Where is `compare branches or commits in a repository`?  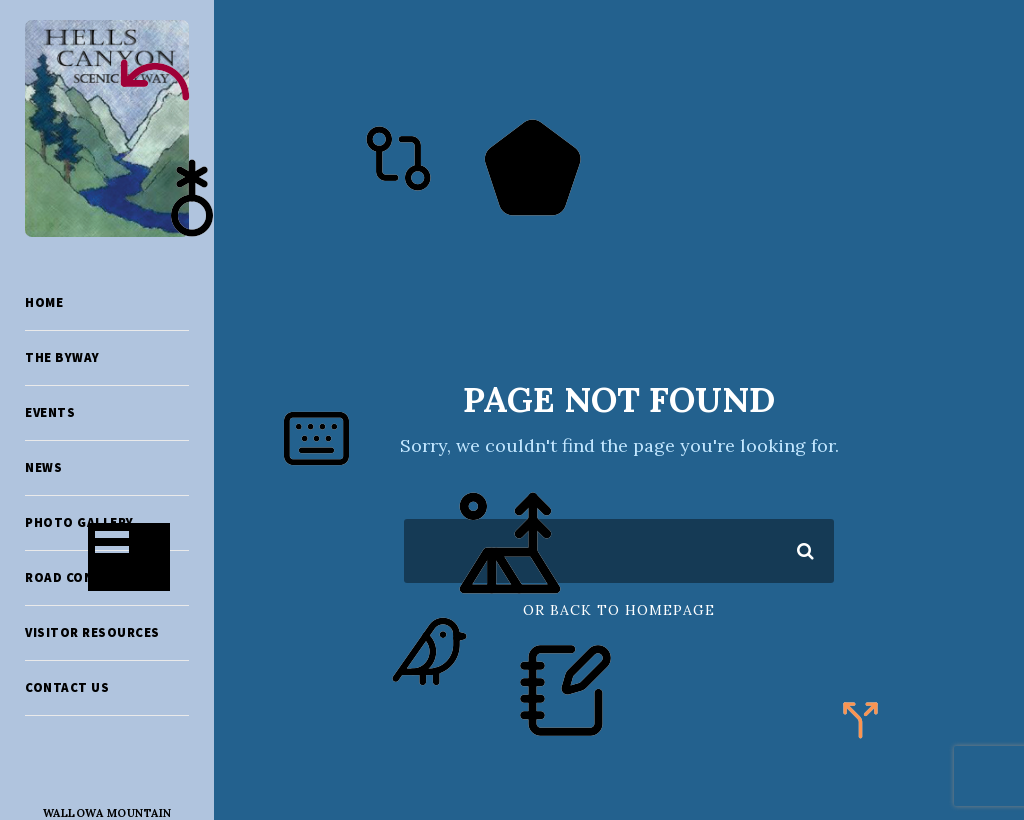 compare branches or commits in a repository is located at coordinates (398, 158).